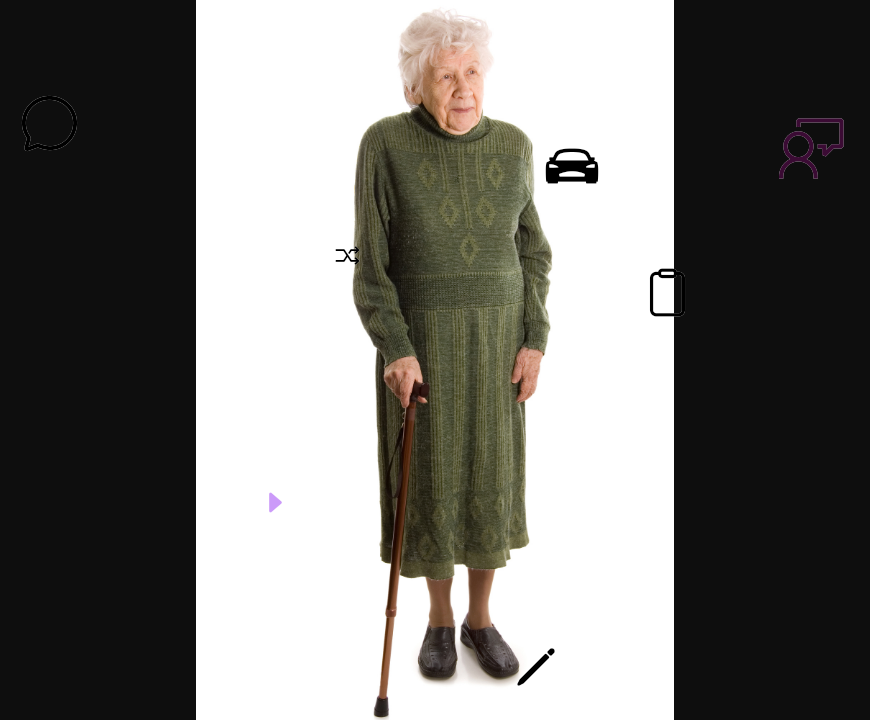 This screenshot has height=720, width=870. Describe the element at coordinates (347, 255) in the screenshot. I see `shuffle playlist or queue order` at that location.